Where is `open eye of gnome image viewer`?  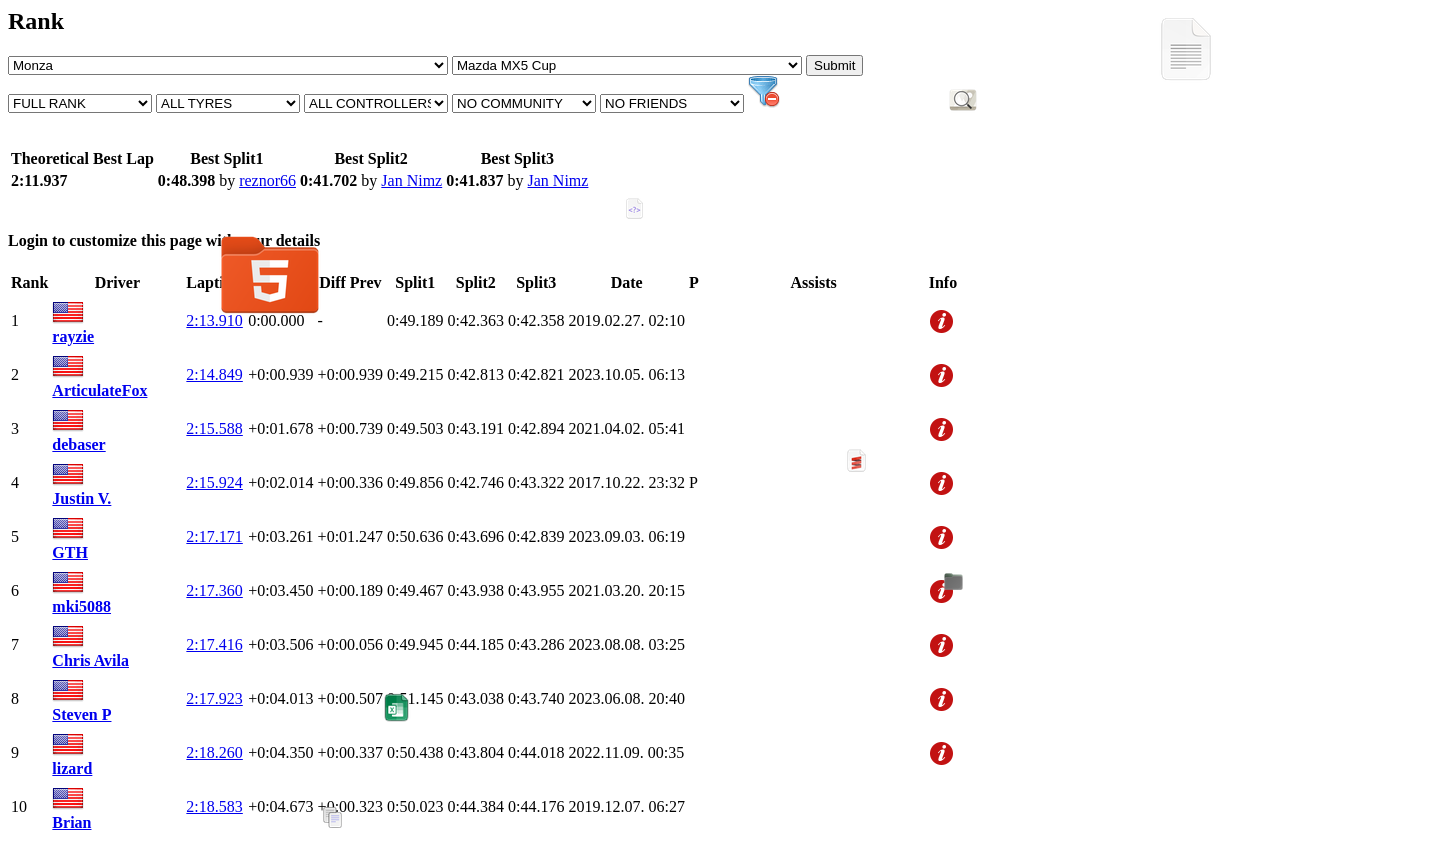
open eye of gnome image viewer is located at coordinates (963, 100).